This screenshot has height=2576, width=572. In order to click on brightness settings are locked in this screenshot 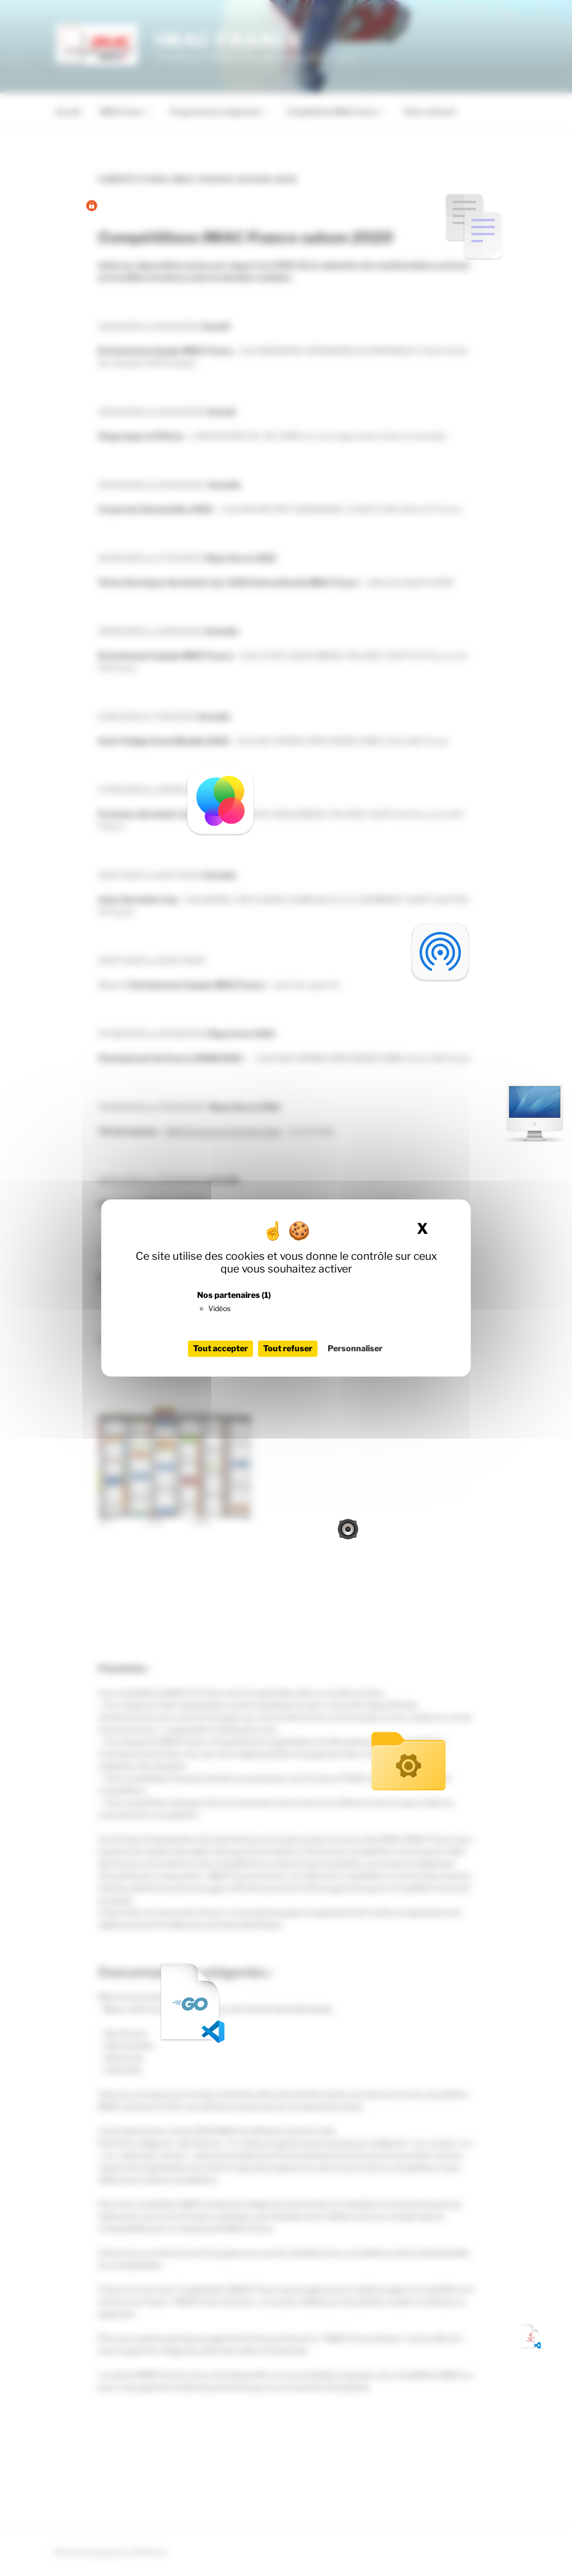, I will do `click(91, 205)`.